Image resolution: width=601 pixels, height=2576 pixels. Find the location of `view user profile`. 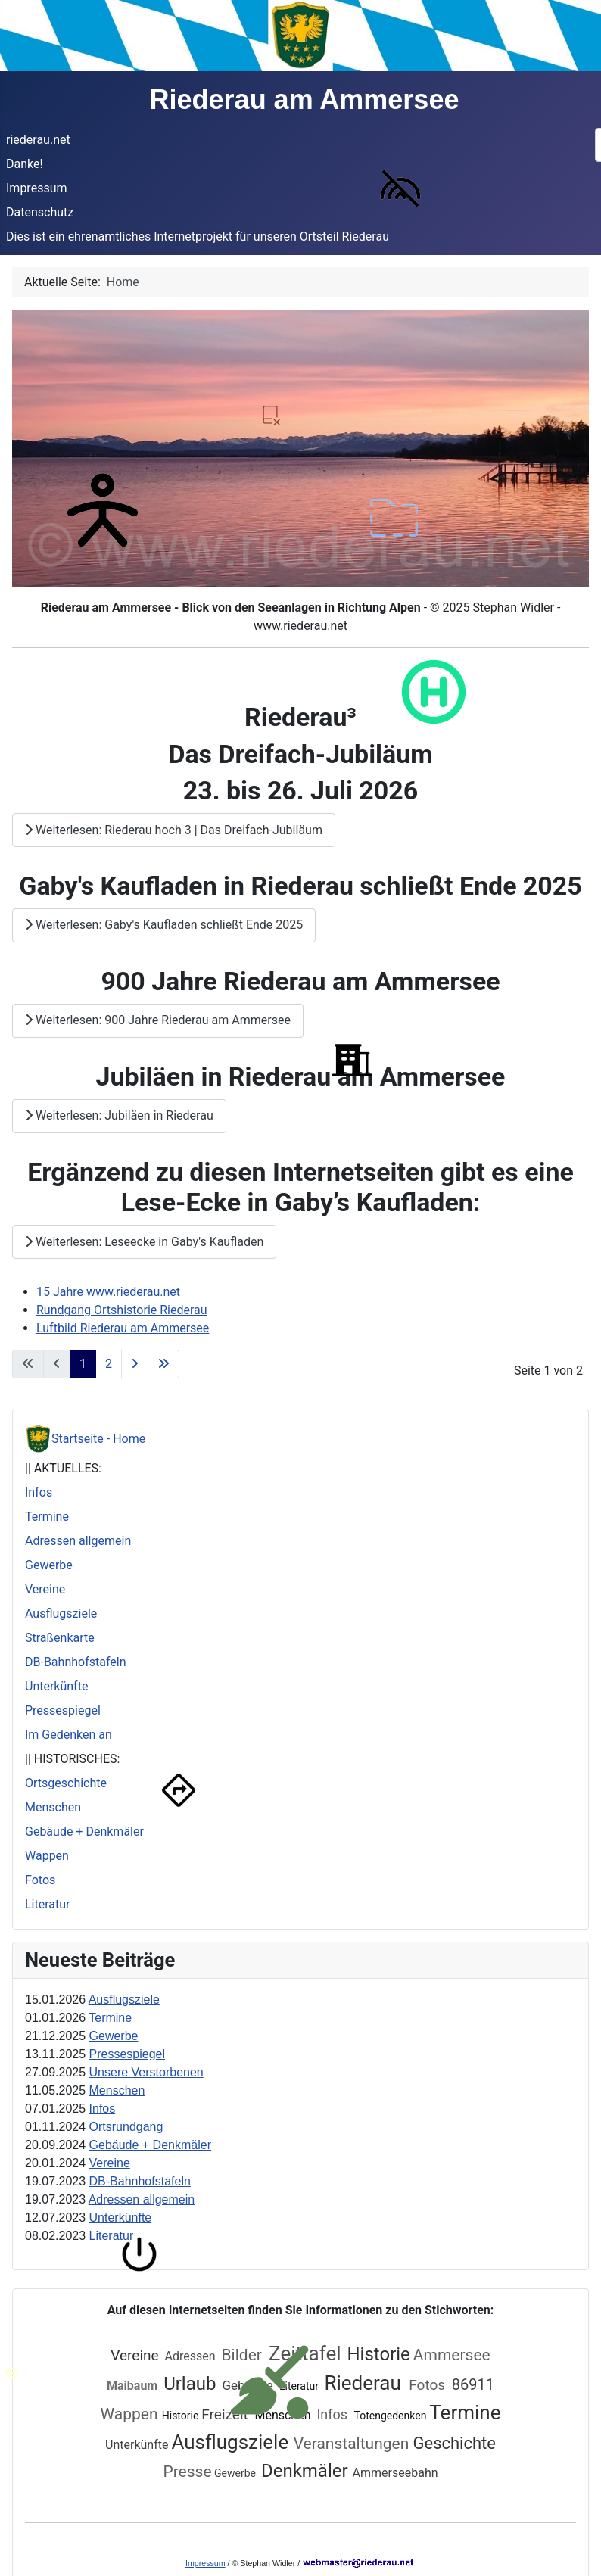

view user profile is located at coordinates (102, 511).